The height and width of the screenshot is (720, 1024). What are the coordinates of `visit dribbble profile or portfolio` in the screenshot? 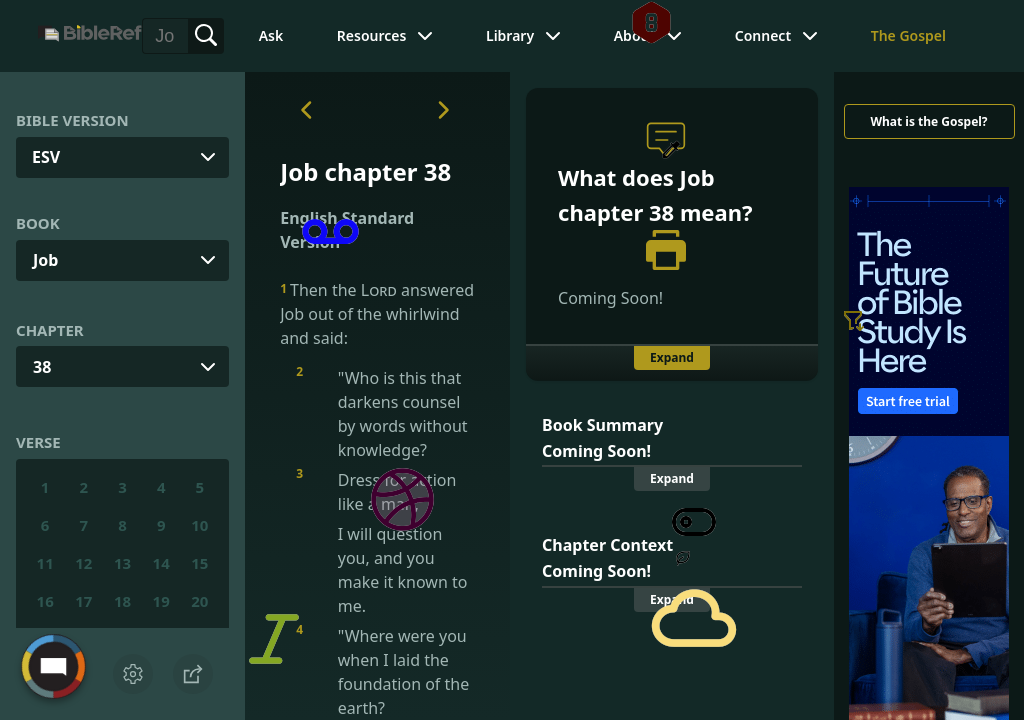 It's located at (402, 499).